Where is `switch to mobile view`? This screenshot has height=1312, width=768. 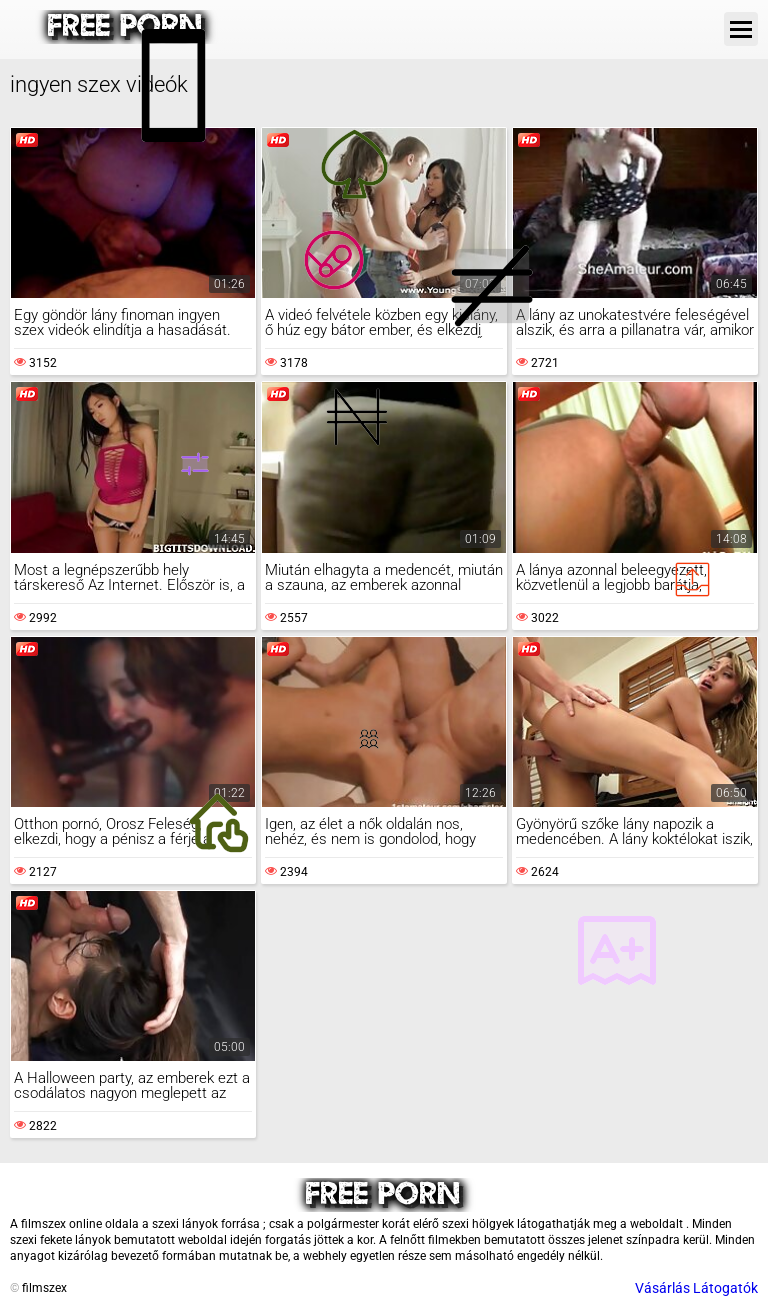 switch to mobile view is located at coordinates (173, 85).